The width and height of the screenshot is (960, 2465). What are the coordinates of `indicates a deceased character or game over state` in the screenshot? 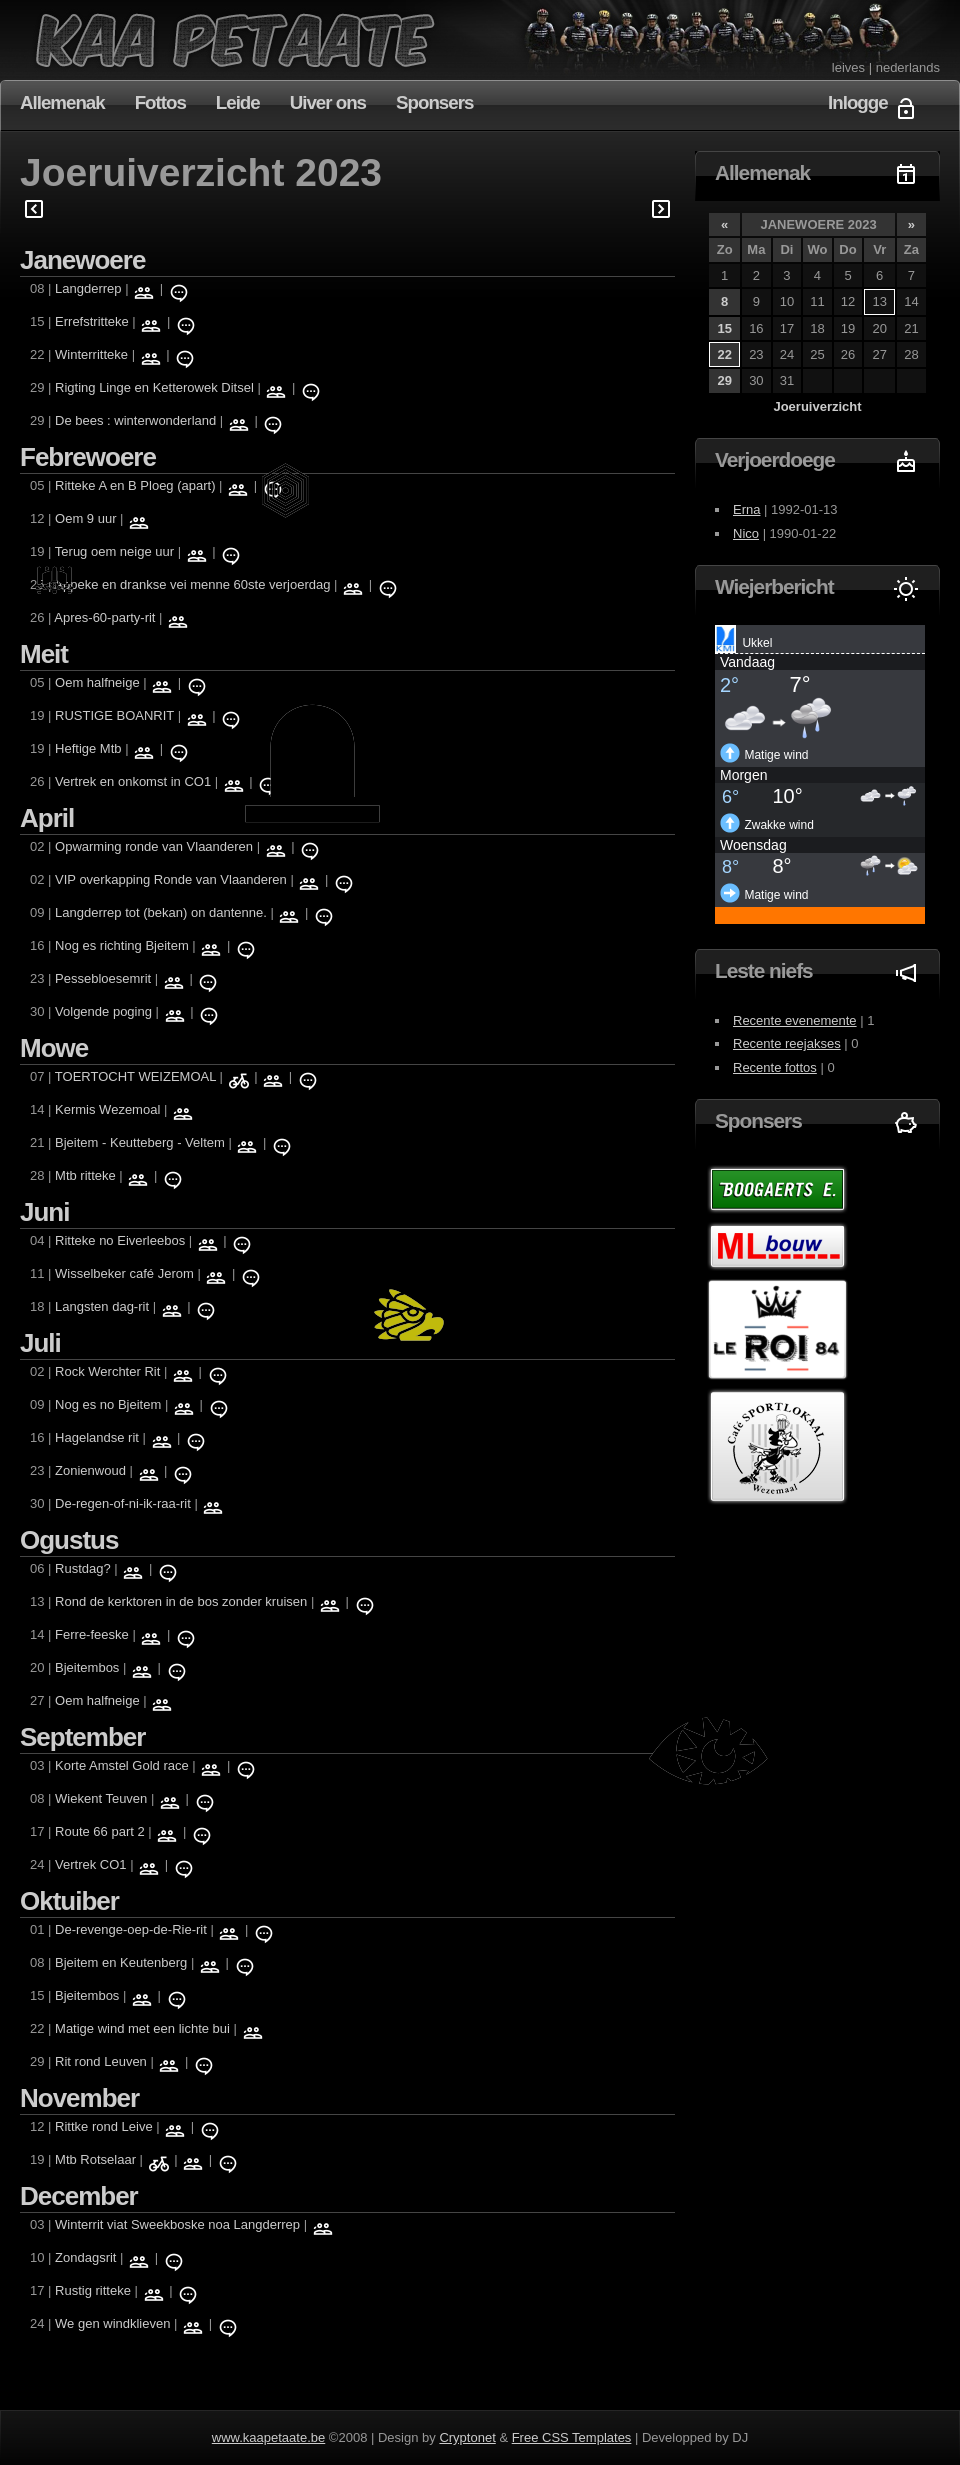 It's located at (312, 763).